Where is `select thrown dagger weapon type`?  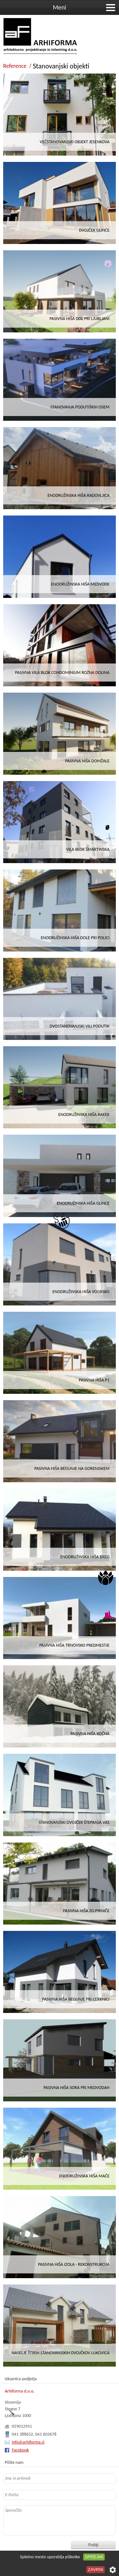
select thrown dagger weapon type is located at coordinates (32, 790).